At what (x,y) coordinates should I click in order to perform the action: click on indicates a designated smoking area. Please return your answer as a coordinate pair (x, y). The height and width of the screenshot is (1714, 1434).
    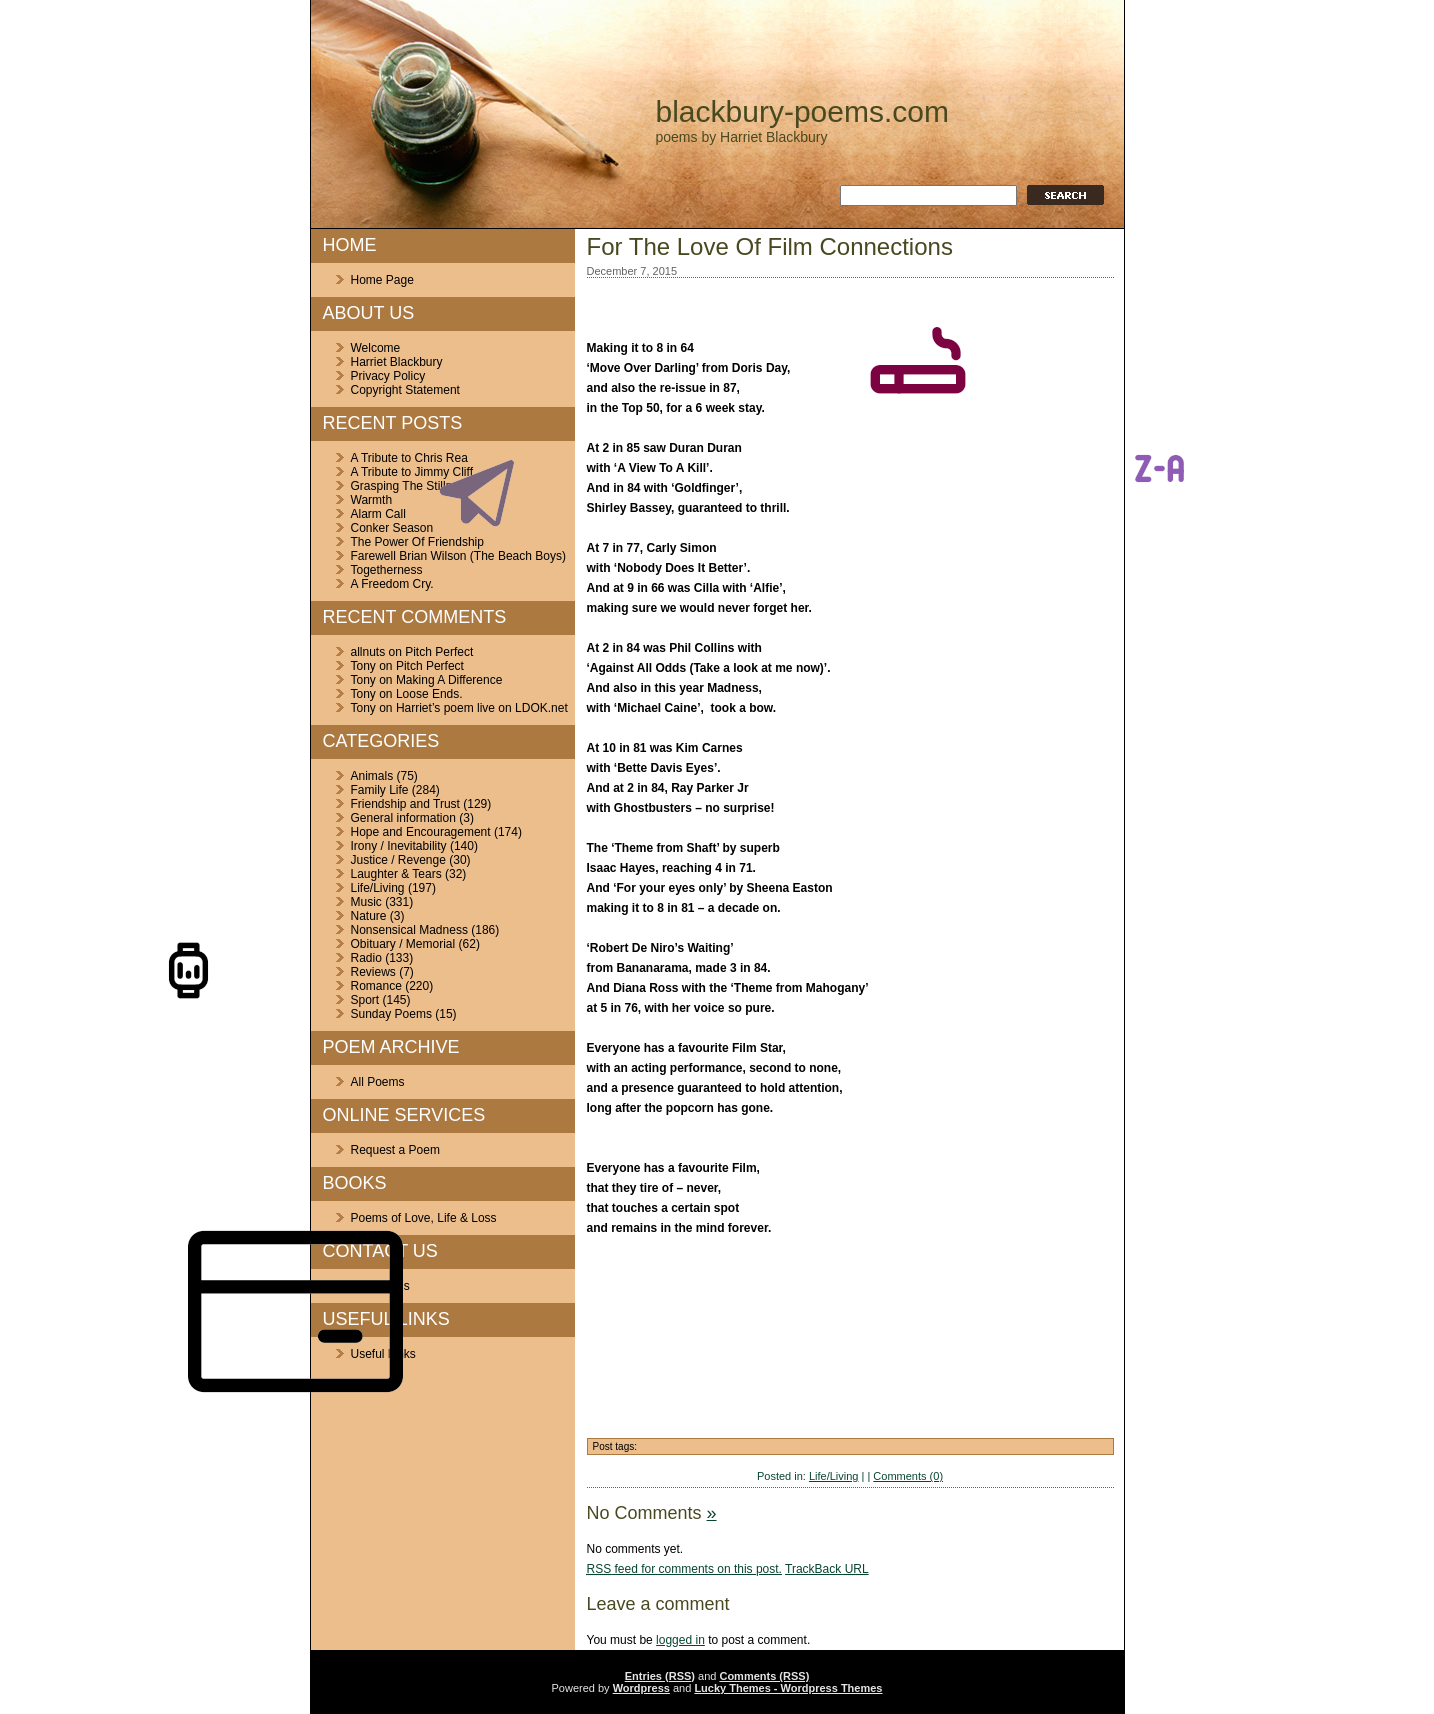
    Looking at the image, I should click on (918, 365).